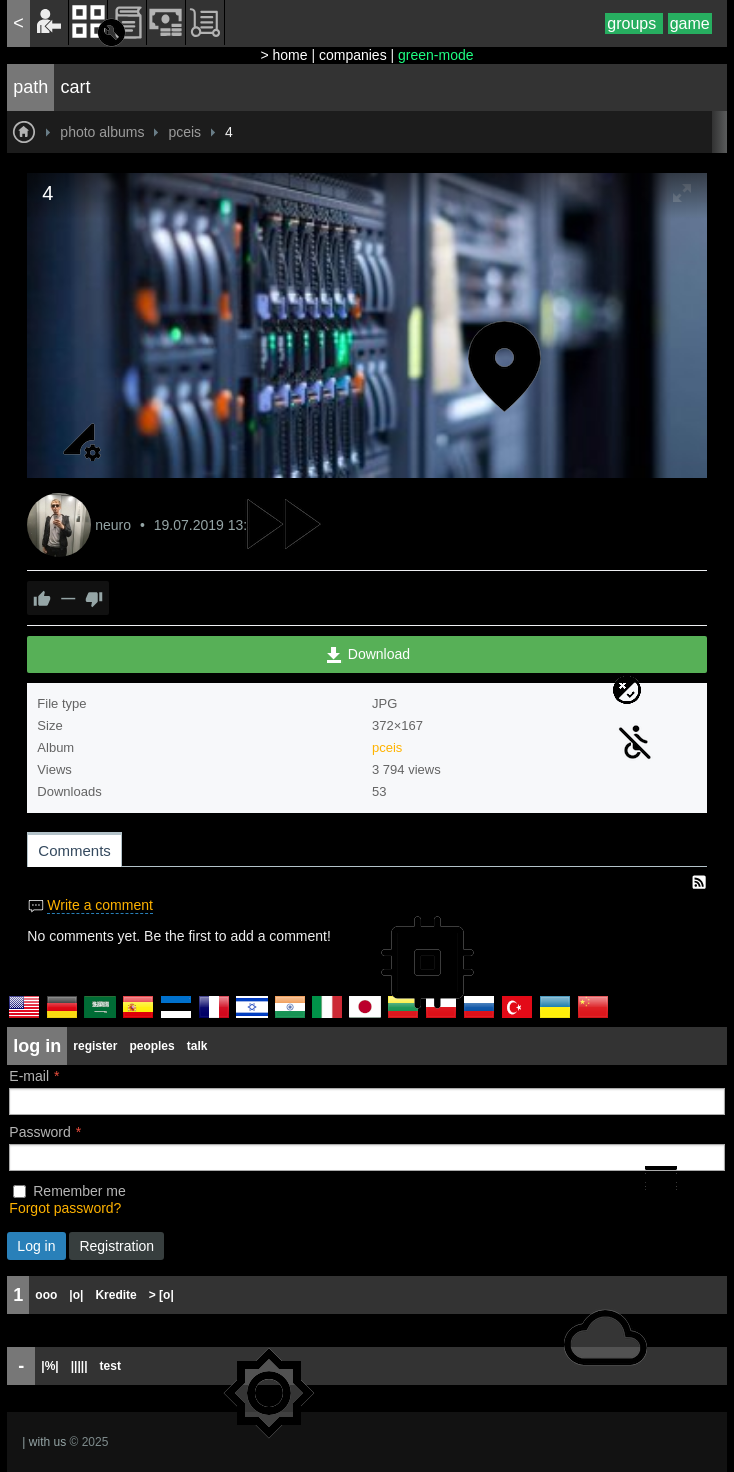 The width and height of the screenshot is (734, 1472). Describe the element at coordinates (427, 962) in the screenshot. I see `view system processor information` at that location.